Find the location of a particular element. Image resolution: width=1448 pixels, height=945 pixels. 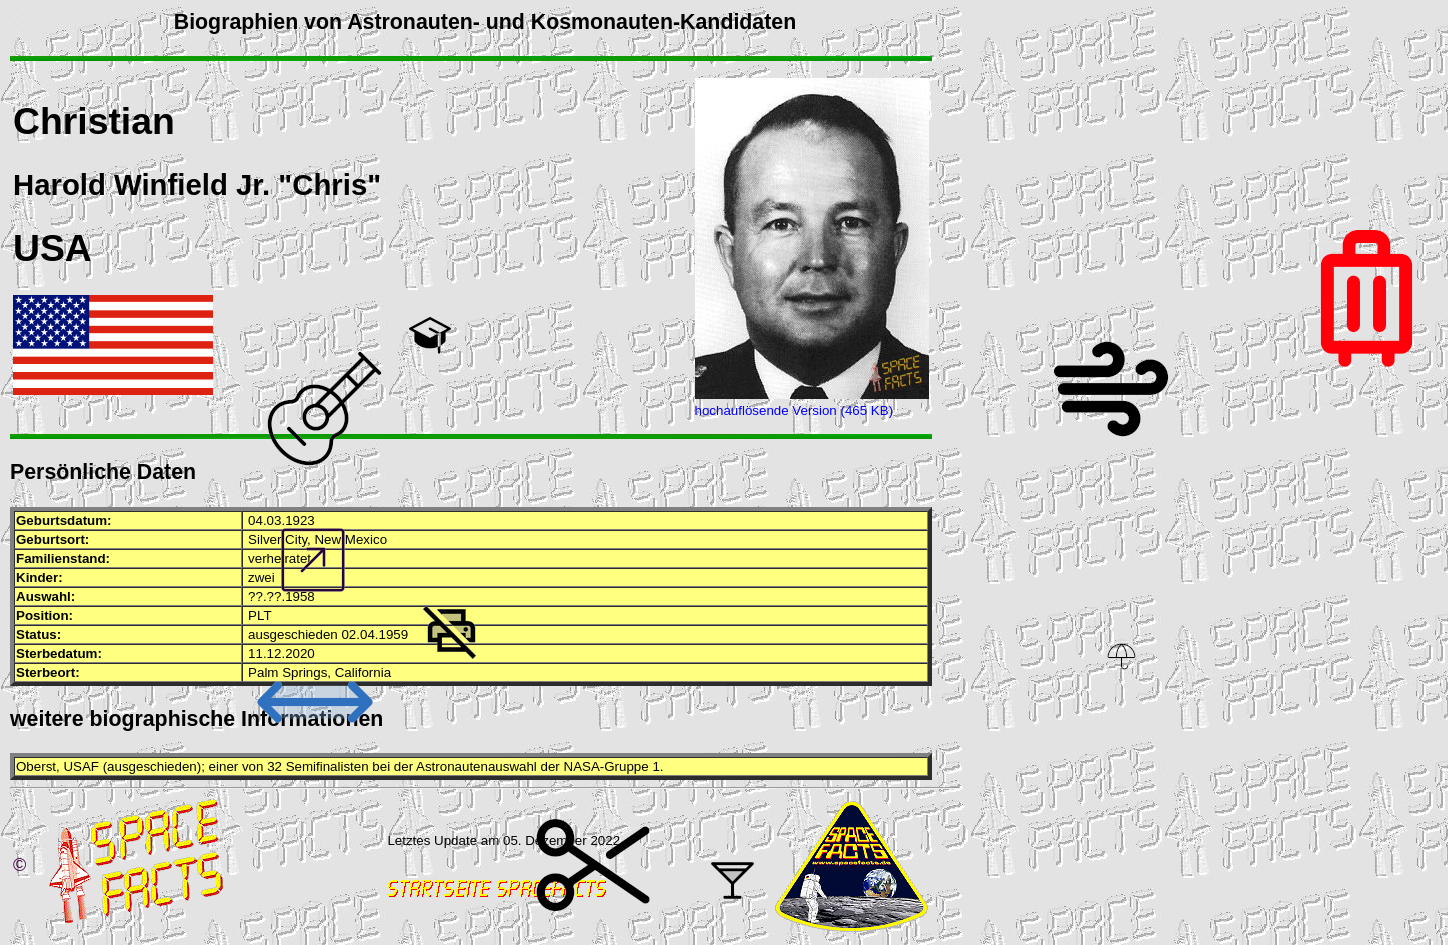

cut selected content is located at coordinates (591, 865).